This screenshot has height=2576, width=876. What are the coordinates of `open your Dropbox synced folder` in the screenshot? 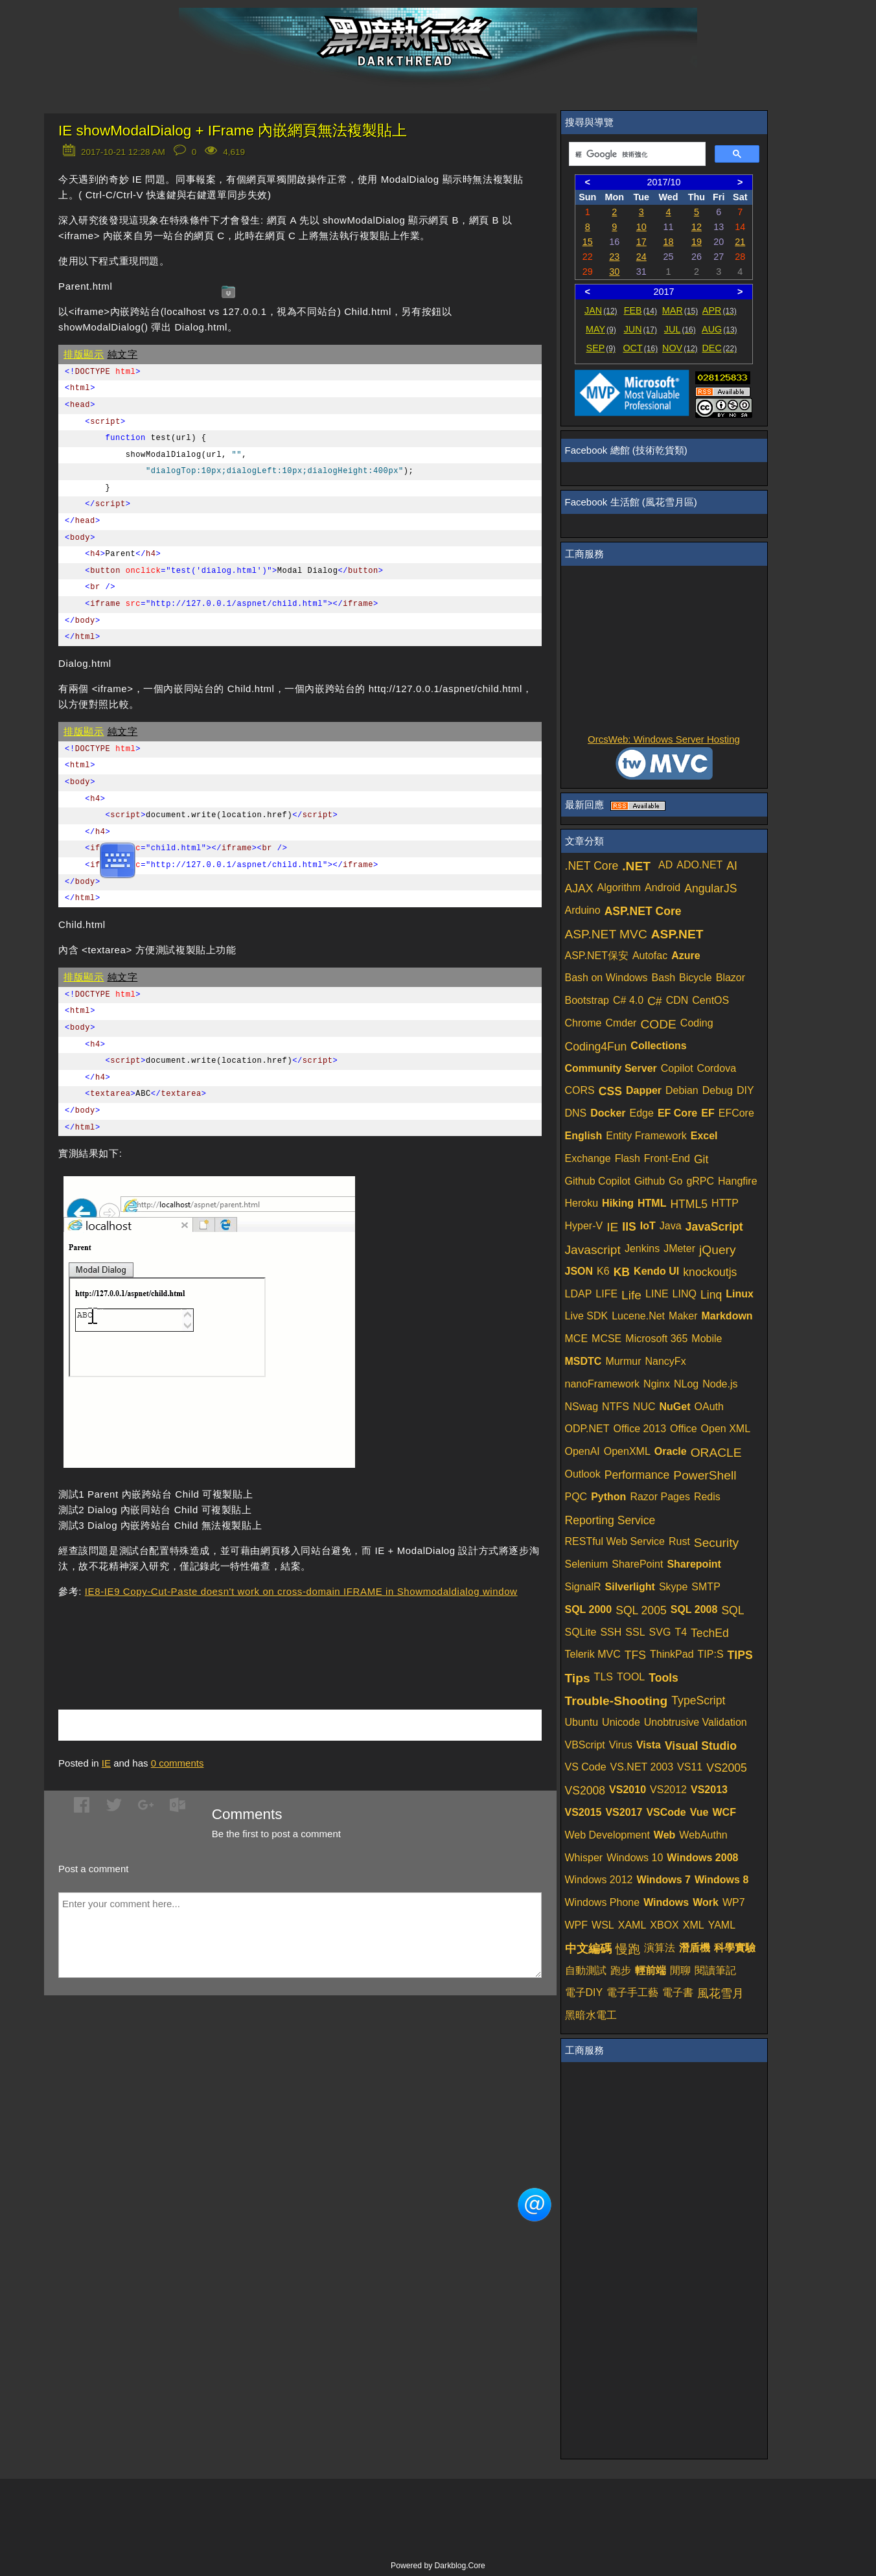 It's located at (228, 292).